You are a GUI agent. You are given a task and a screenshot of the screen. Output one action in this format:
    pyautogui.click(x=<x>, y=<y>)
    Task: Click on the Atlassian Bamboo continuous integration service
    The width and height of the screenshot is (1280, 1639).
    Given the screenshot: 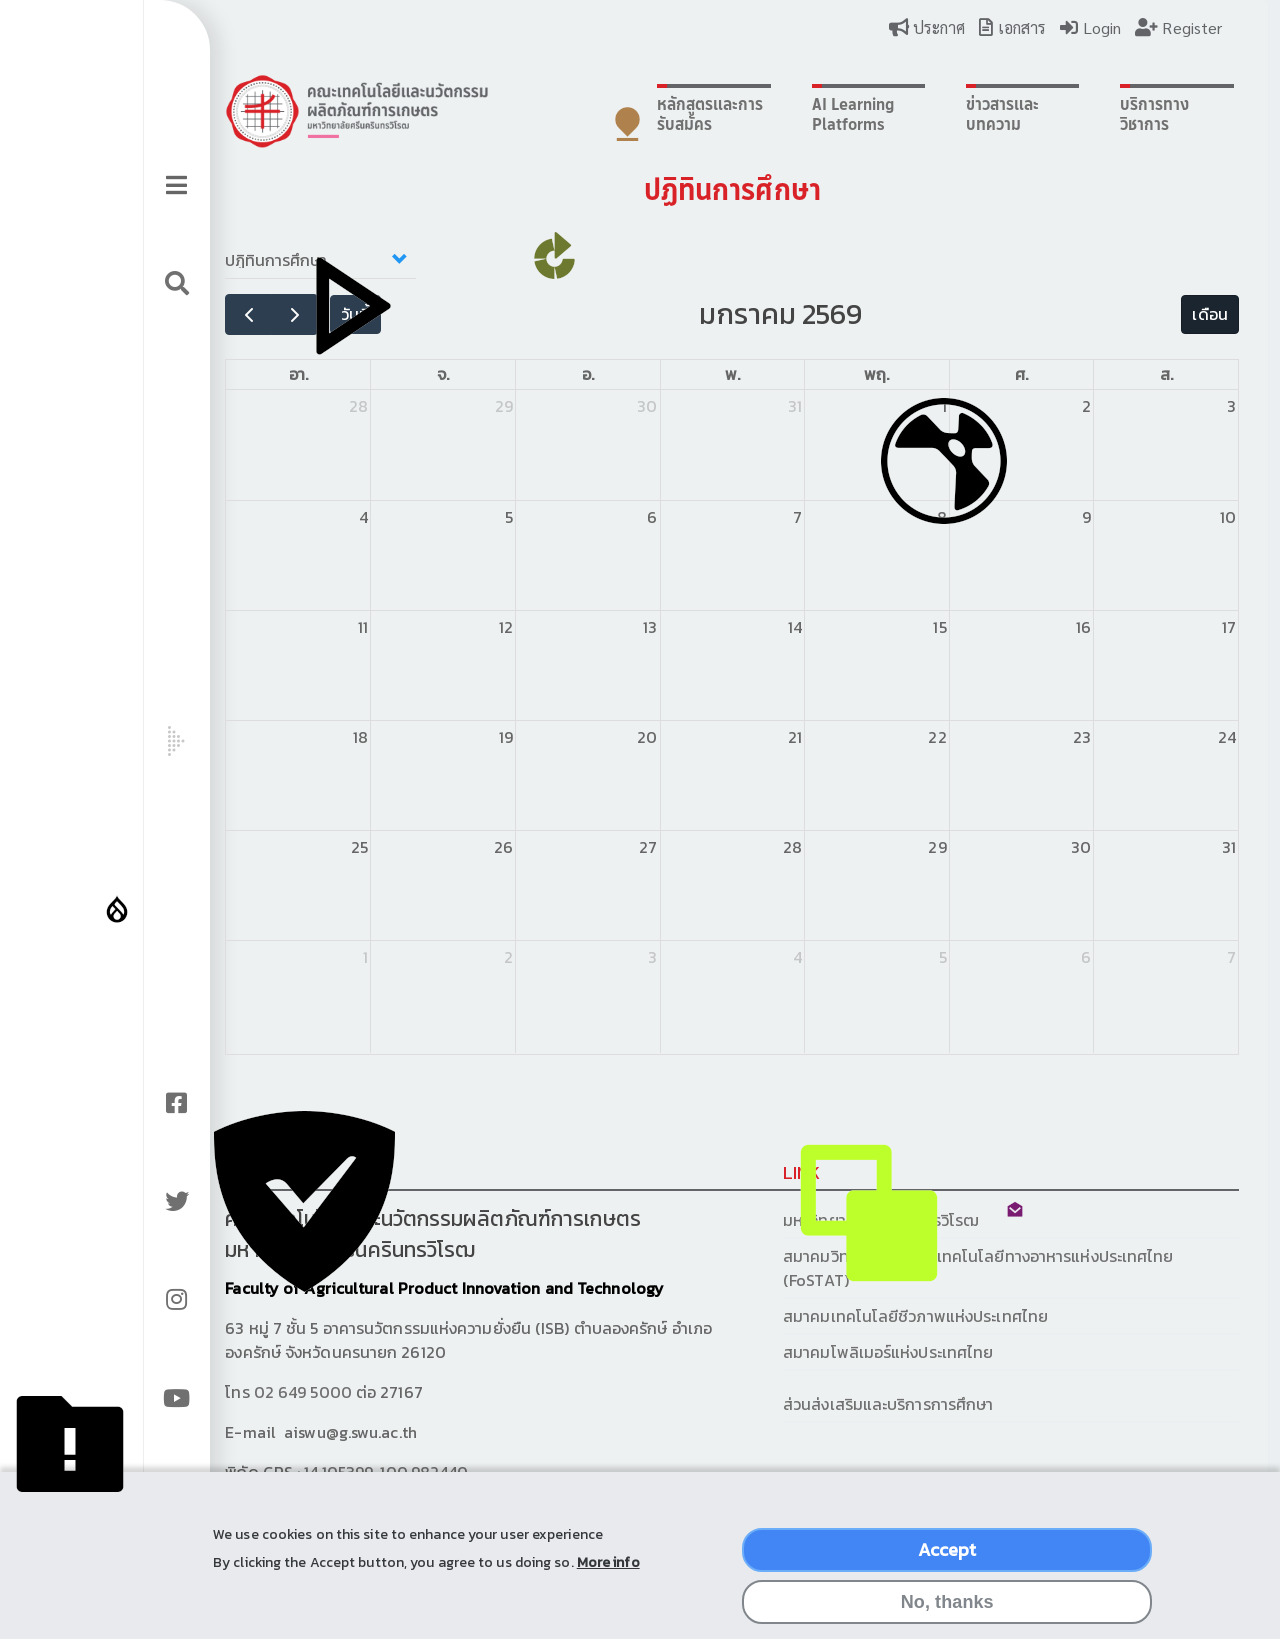 What is the action you would take?
    pyautogui.click(x=554, y=255)
    